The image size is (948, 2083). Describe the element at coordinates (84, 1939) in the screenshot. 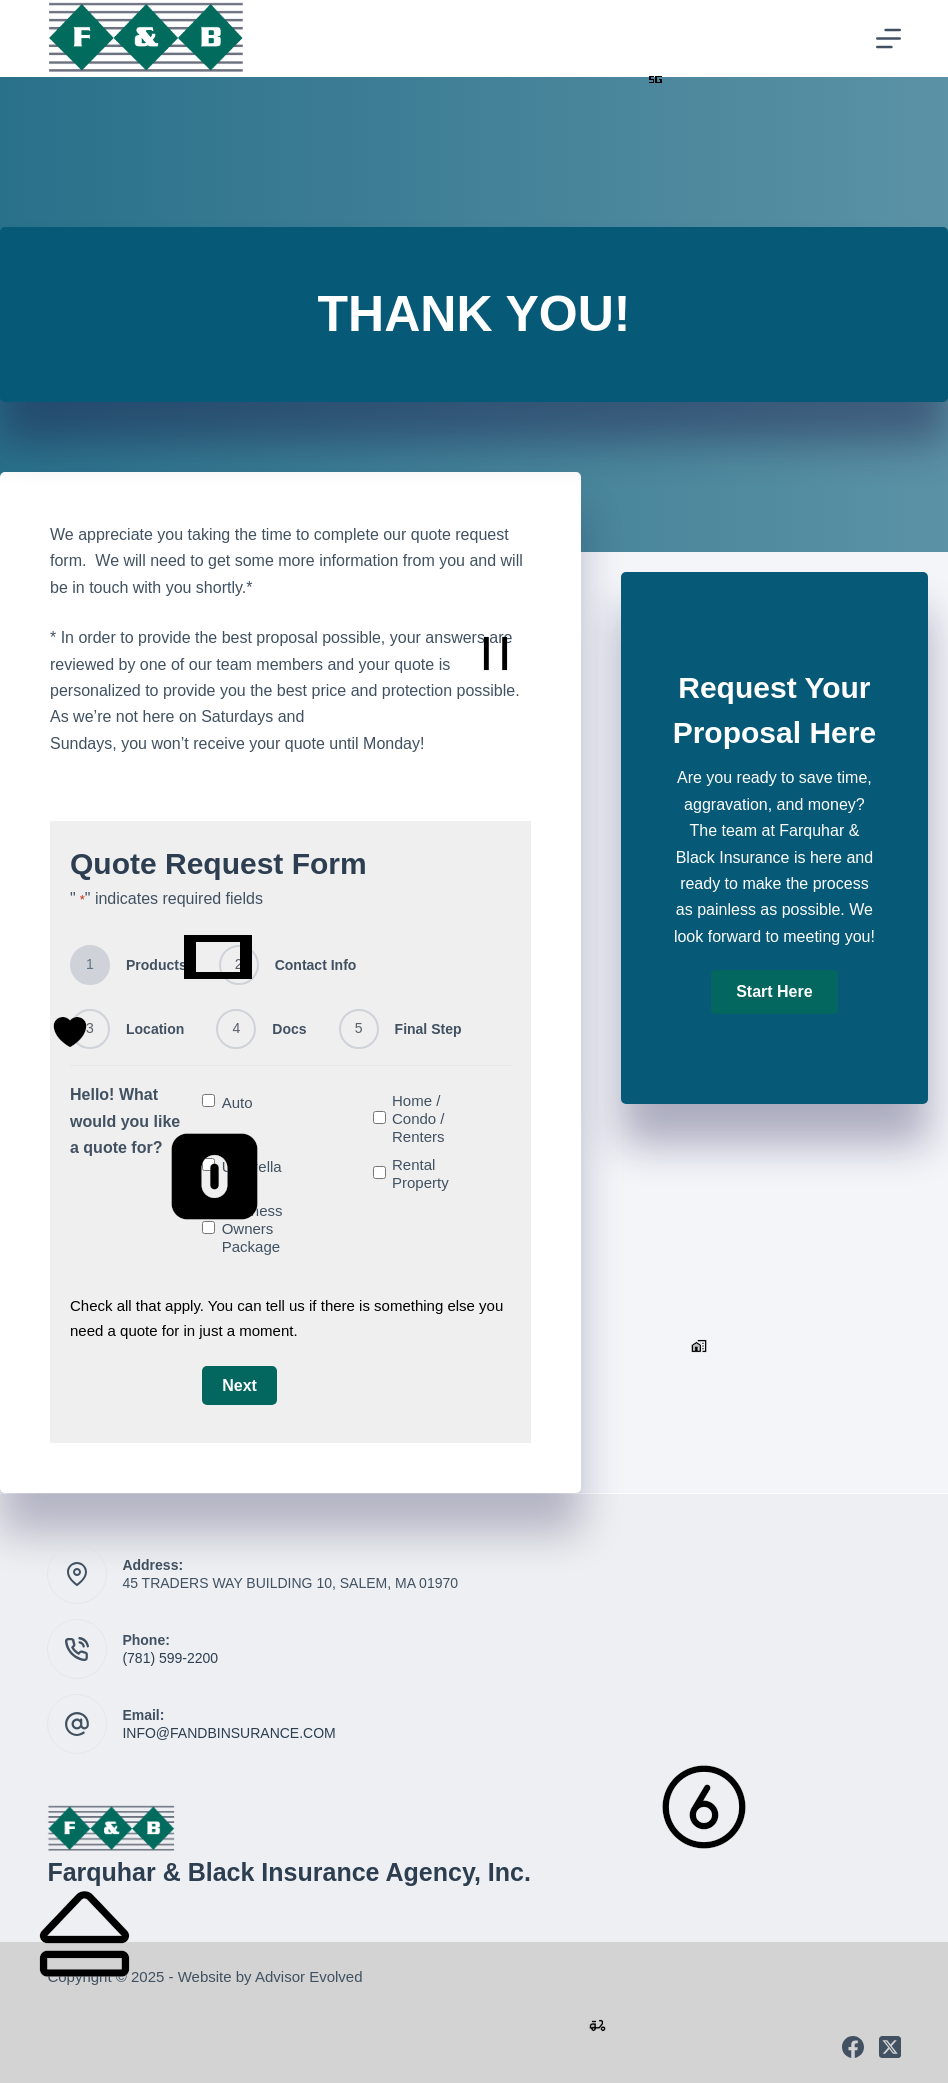

I see `eject media or disc` at that location.